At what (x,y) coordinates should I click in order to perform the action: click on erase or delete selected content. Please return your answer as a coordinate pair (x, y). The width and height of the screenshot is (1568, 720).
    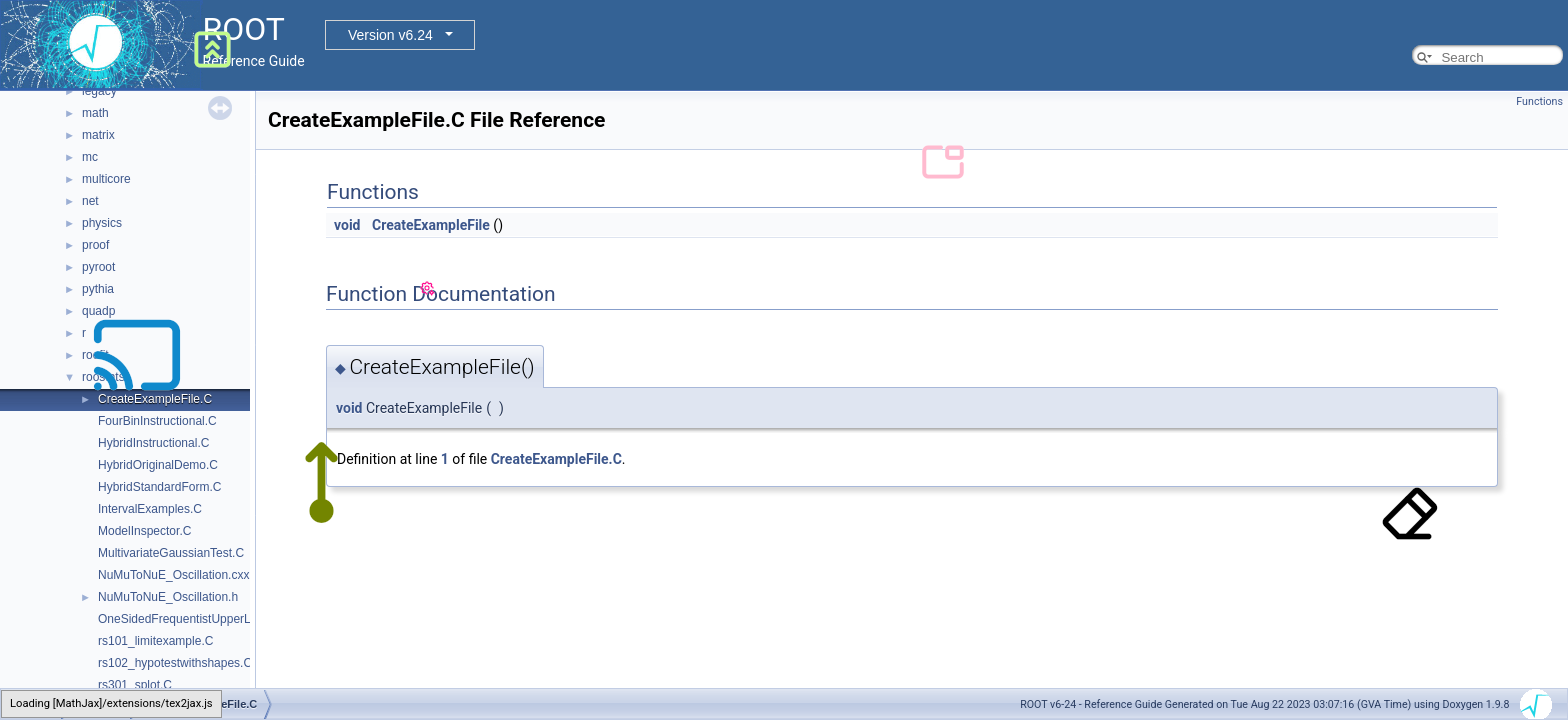
    Looking at the image, I should click on (1408, 513).